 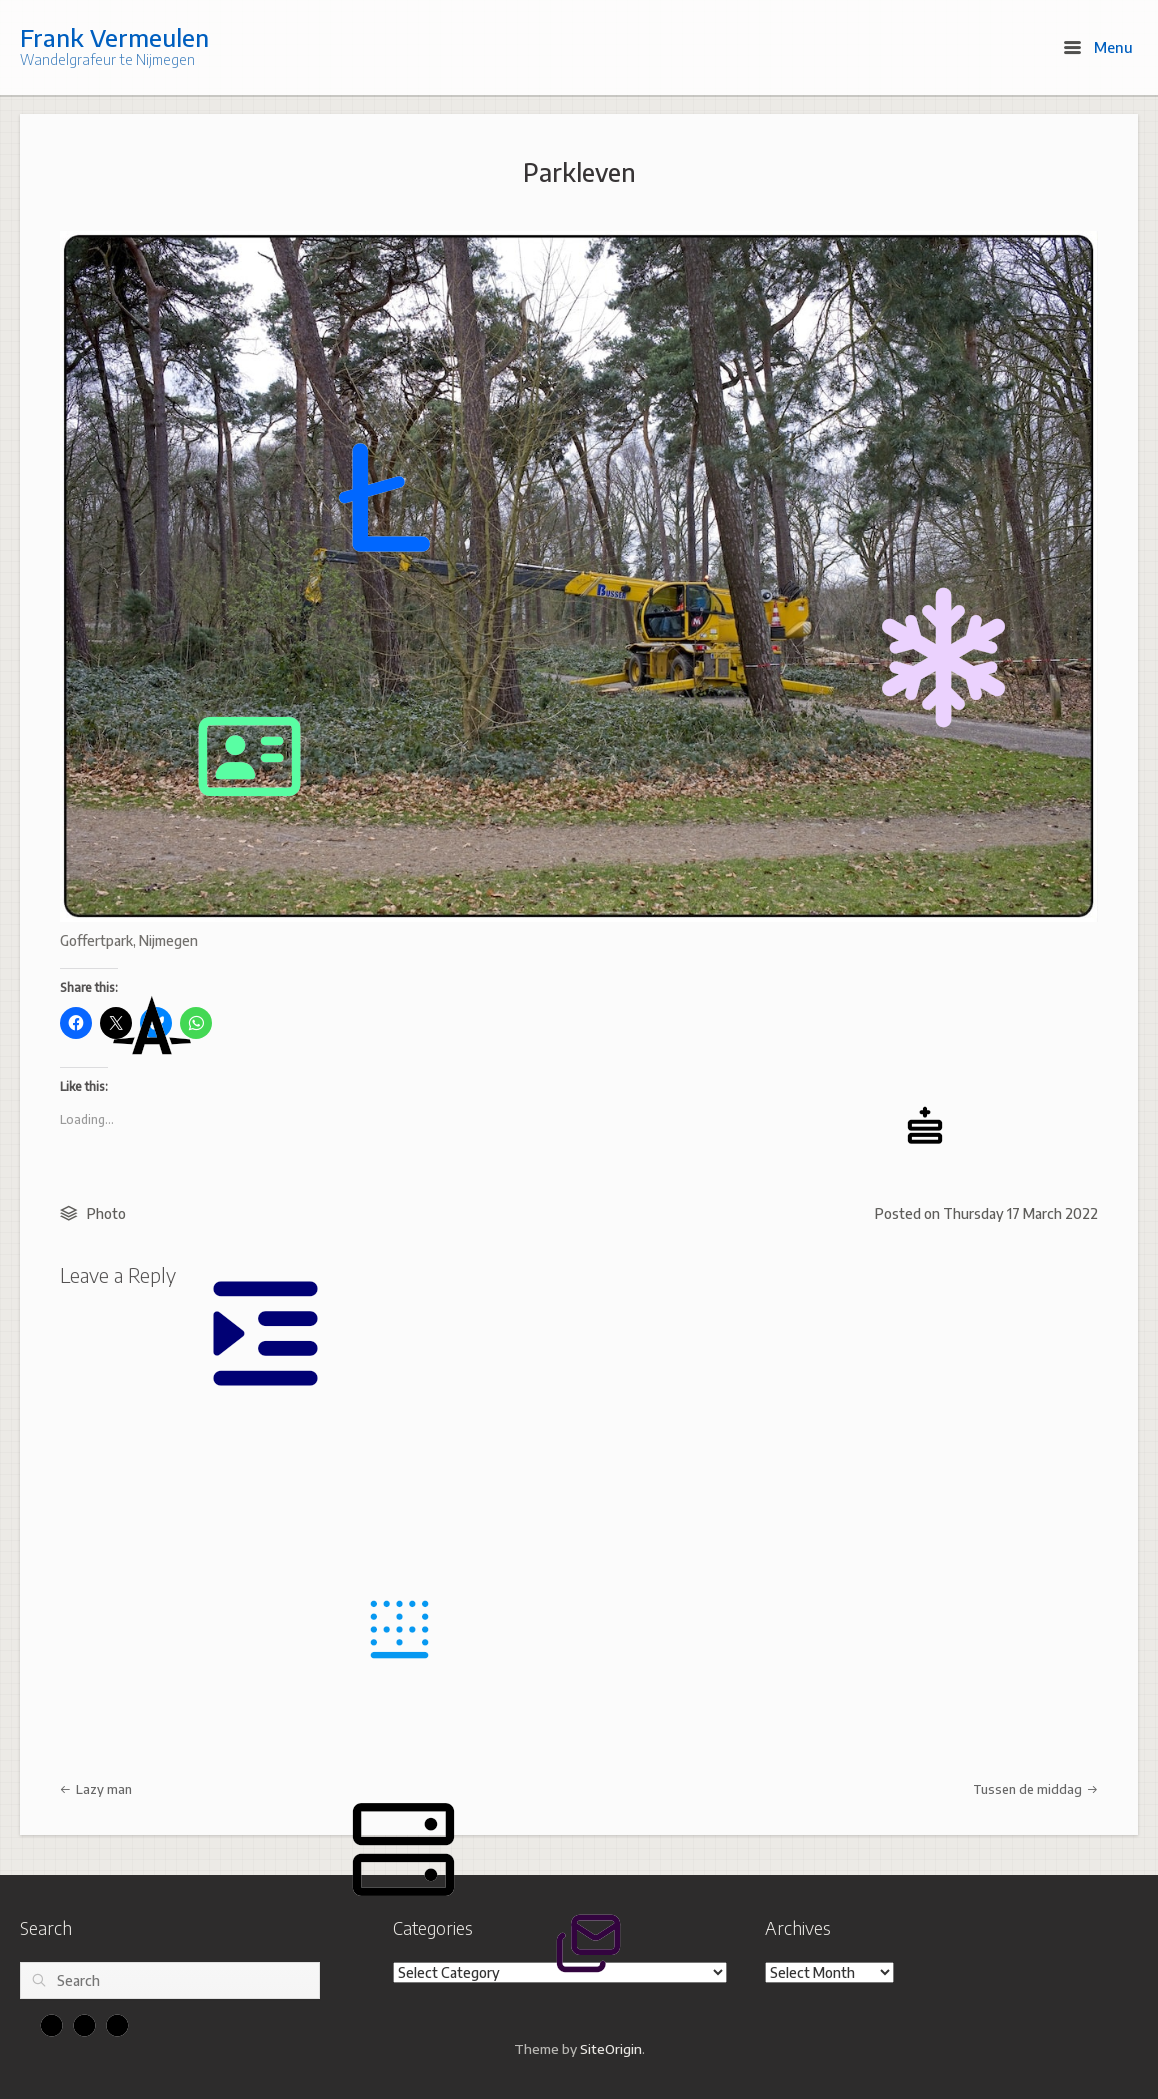 I want to click on access more options or actions, so click(x=84, y=2025).